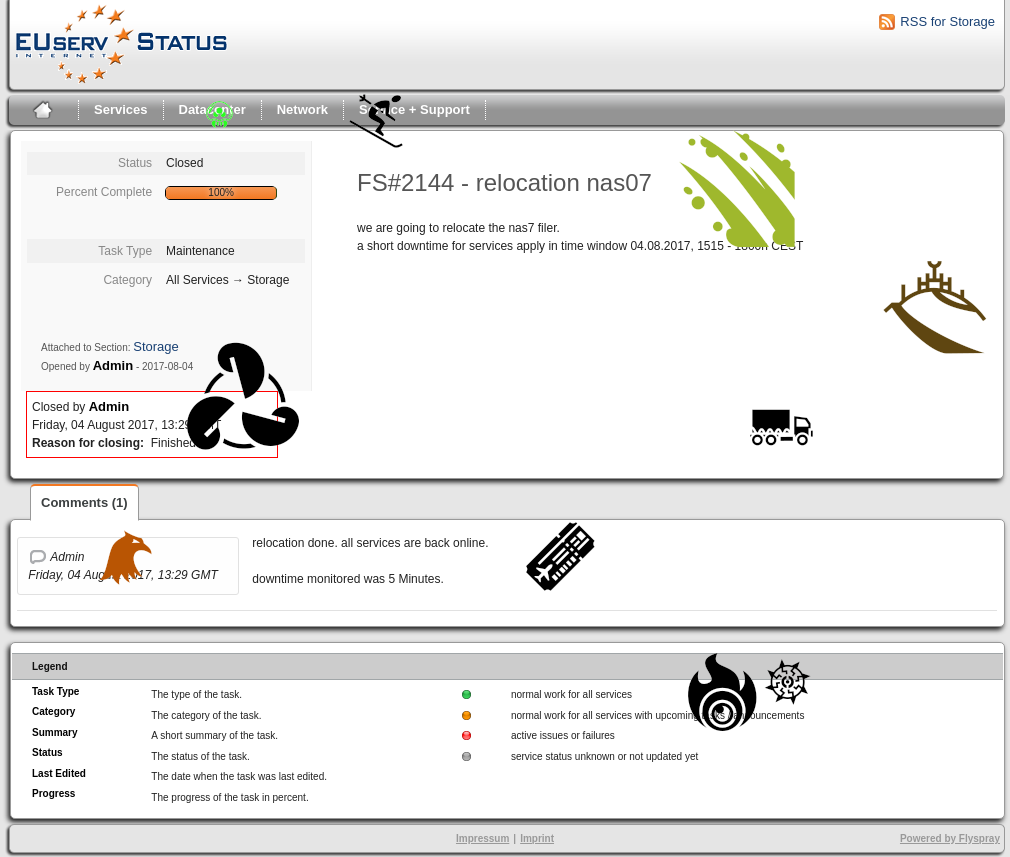 This screenshot has width=1010, height=857. Describe the element at coordinates (934, 304) in the screenshot. I see `view fortified settlement or stronghold location` at that location.